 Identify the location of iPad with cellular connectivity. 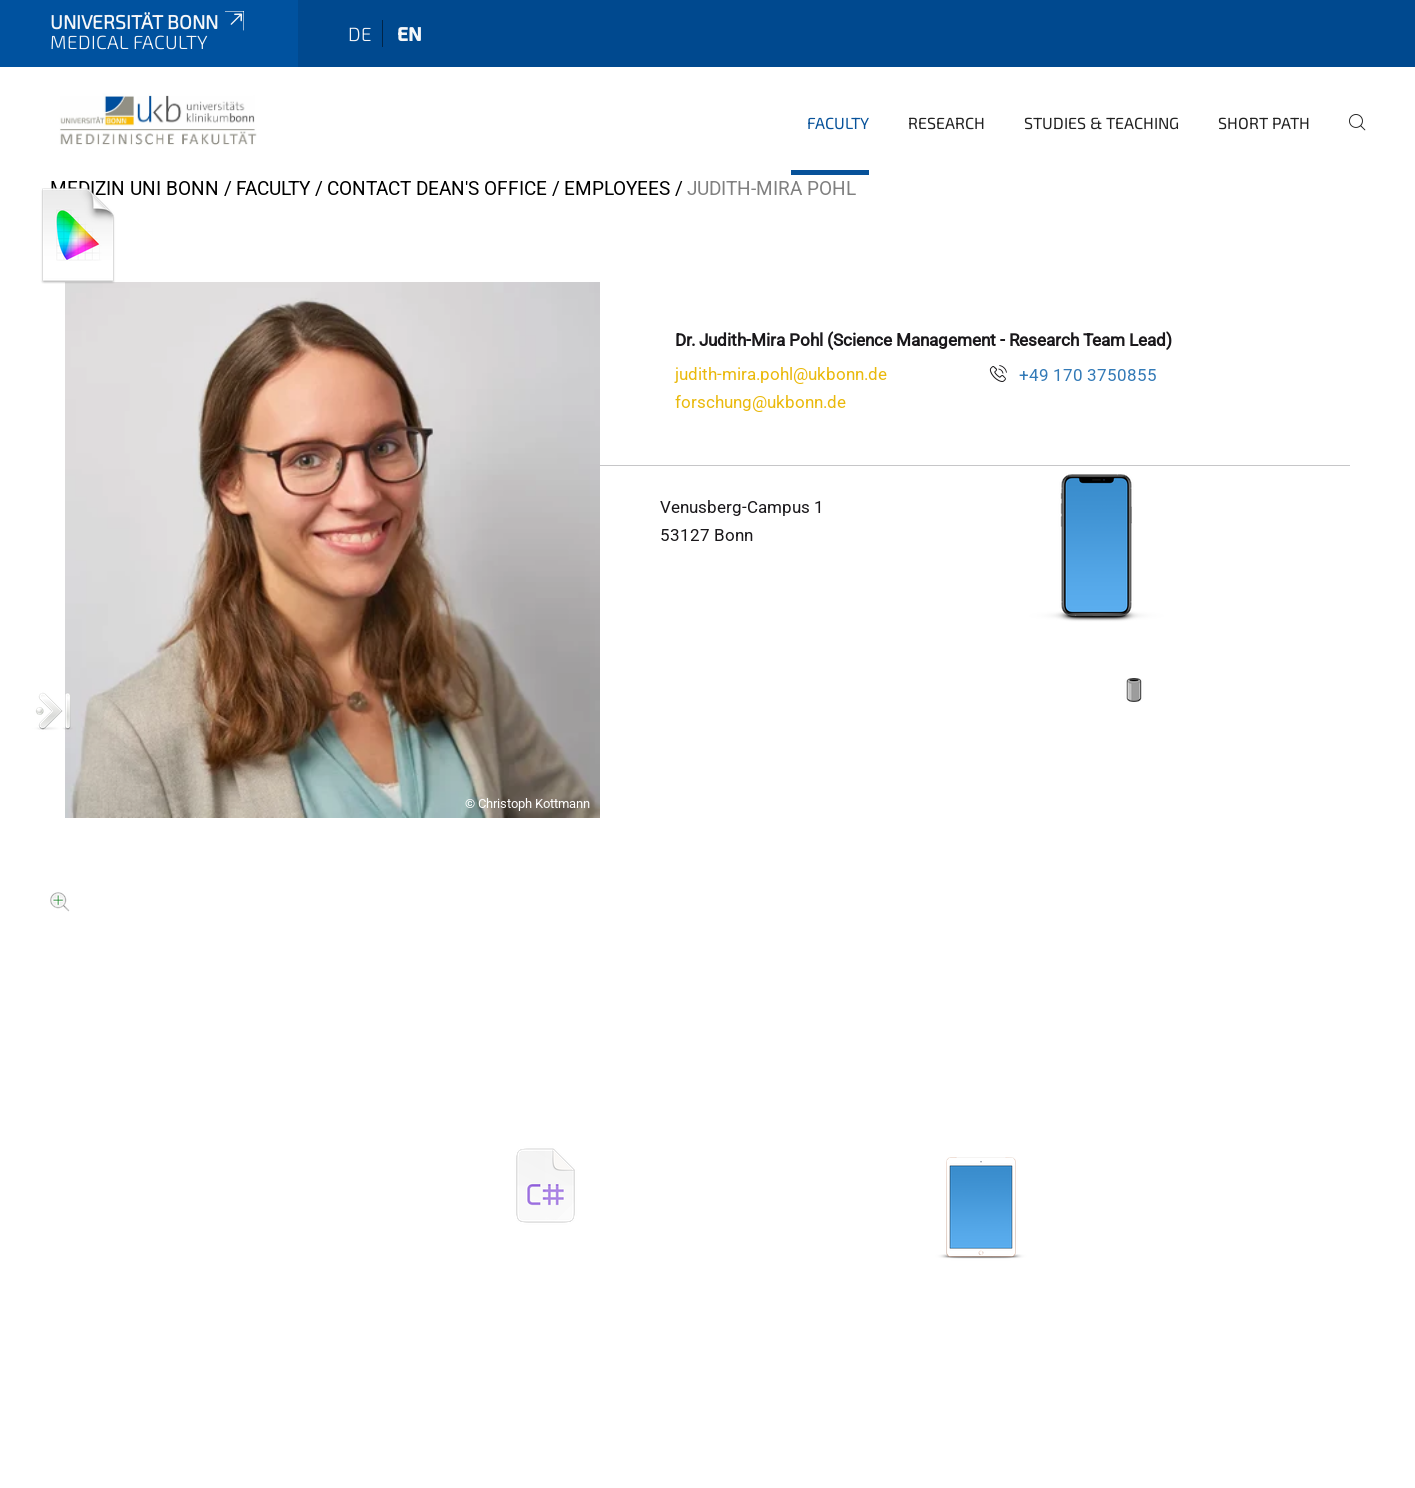
(981, 1208).